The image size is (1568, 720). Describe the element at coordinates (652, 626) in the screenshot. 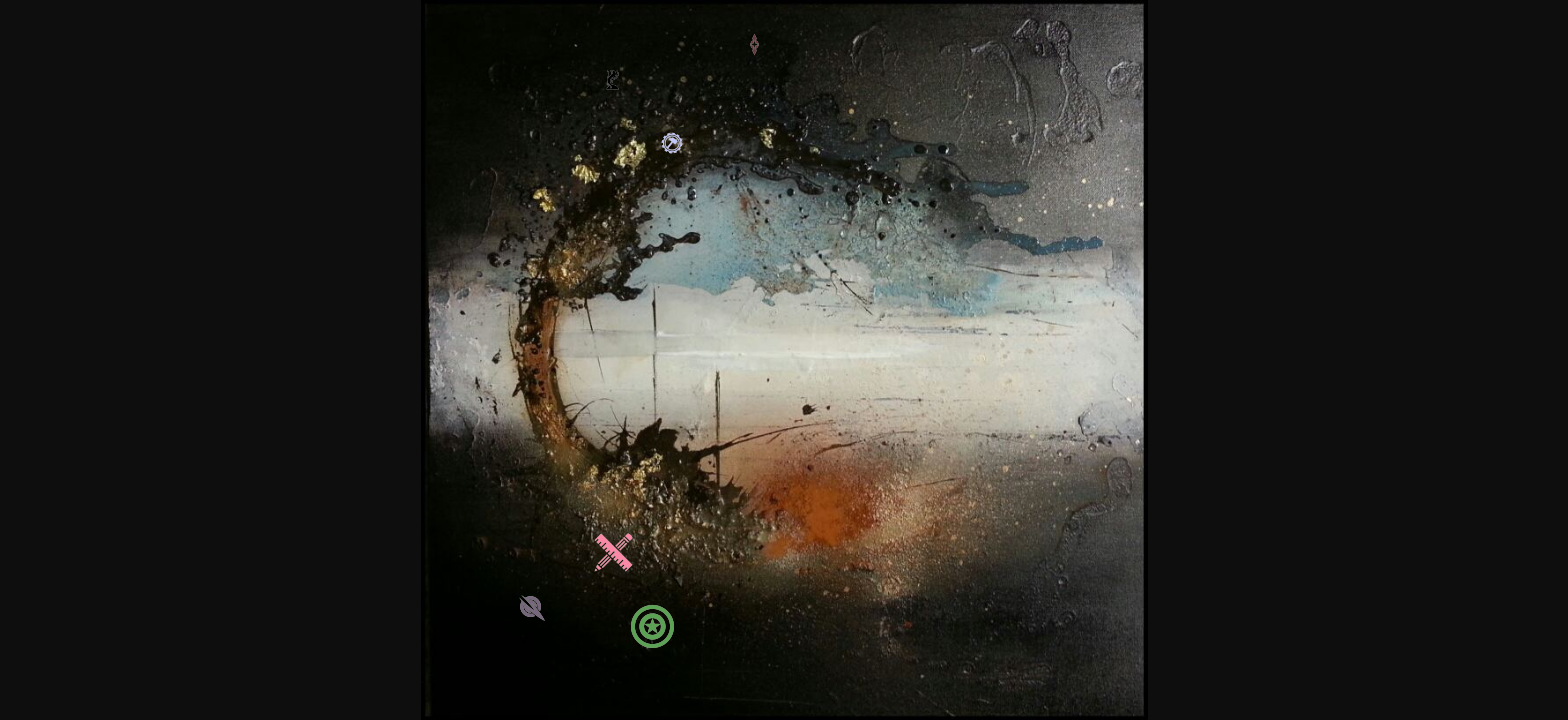

I see `represents american or patriotic-themed content` at that location.